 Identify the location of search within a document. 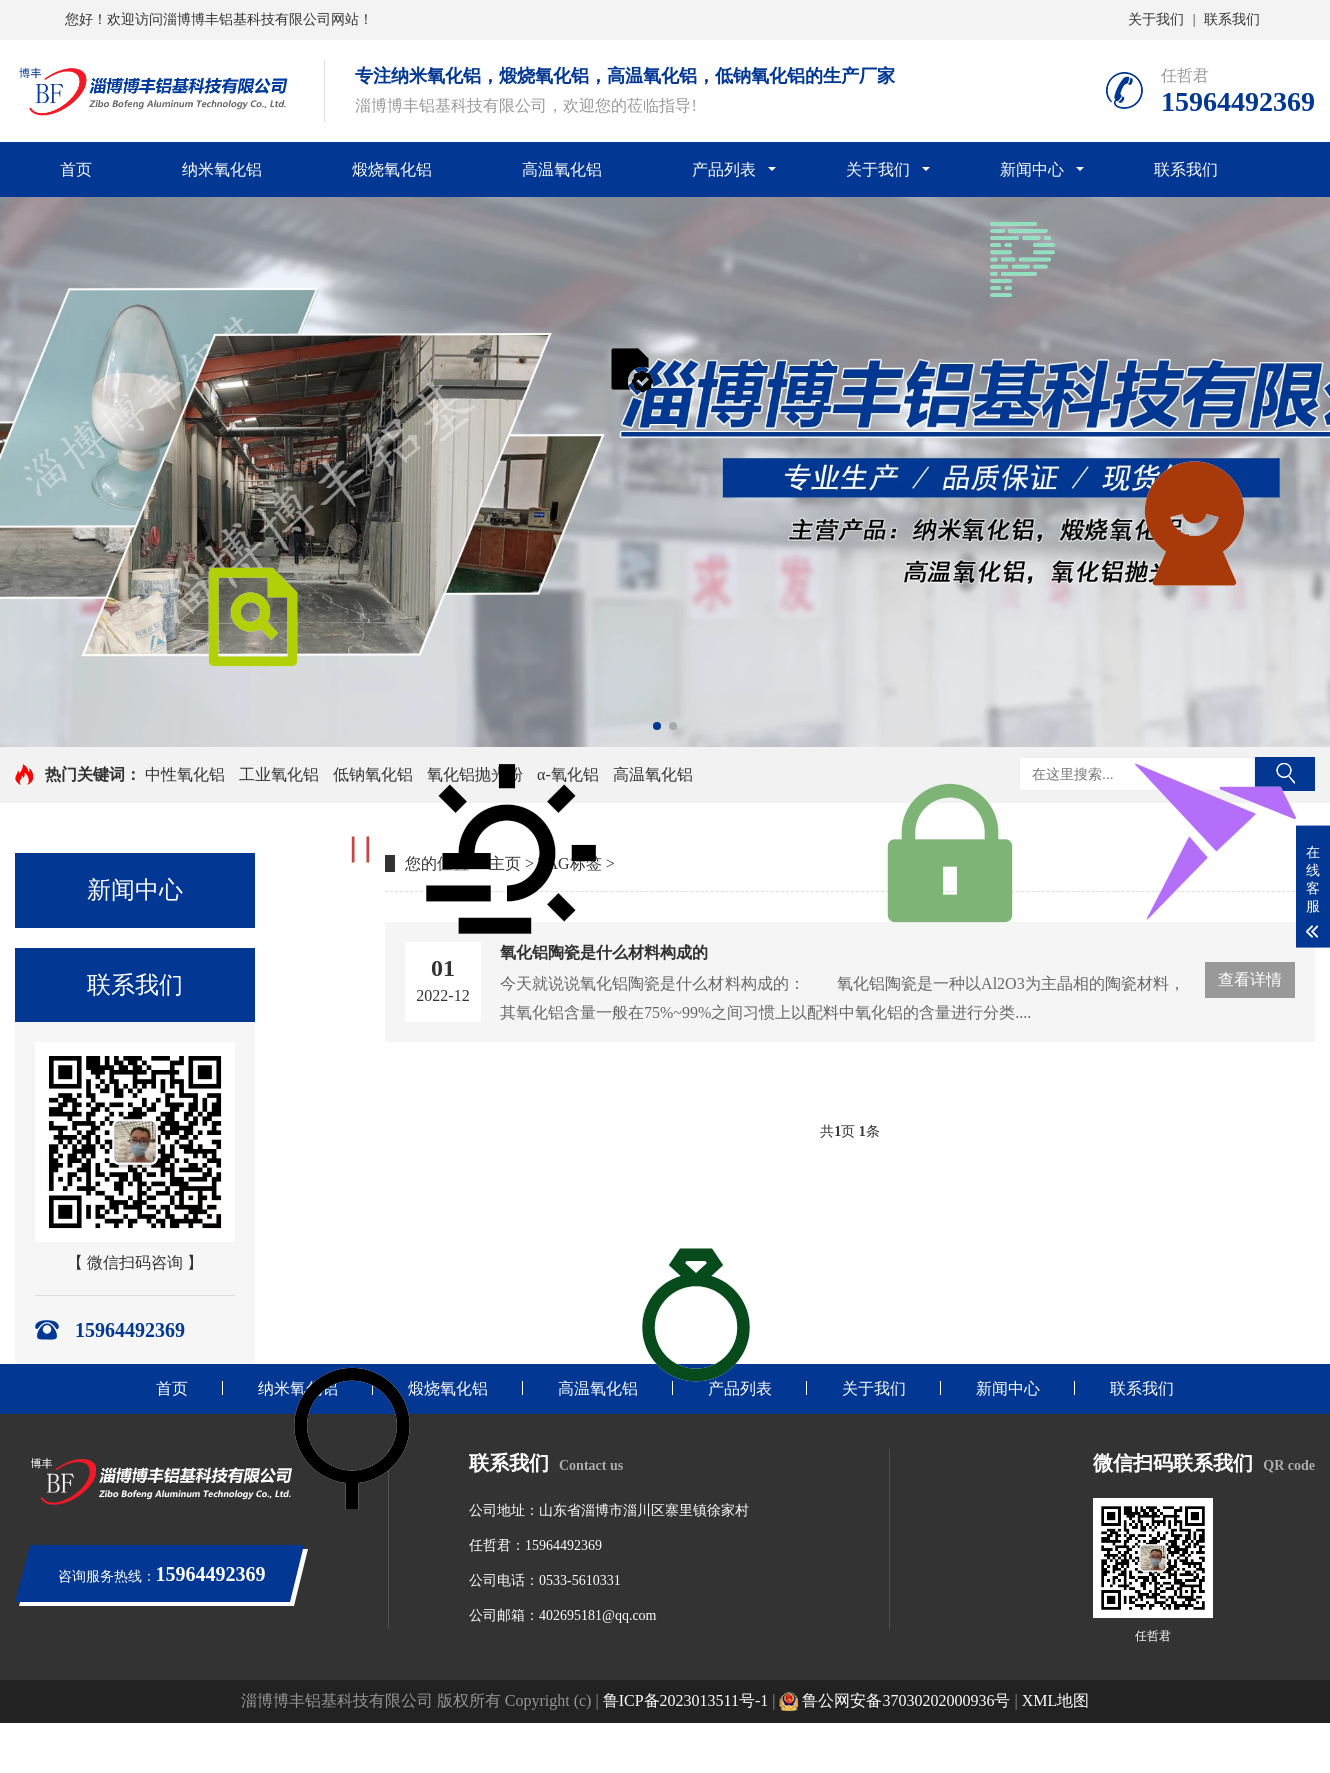
(253, 617).